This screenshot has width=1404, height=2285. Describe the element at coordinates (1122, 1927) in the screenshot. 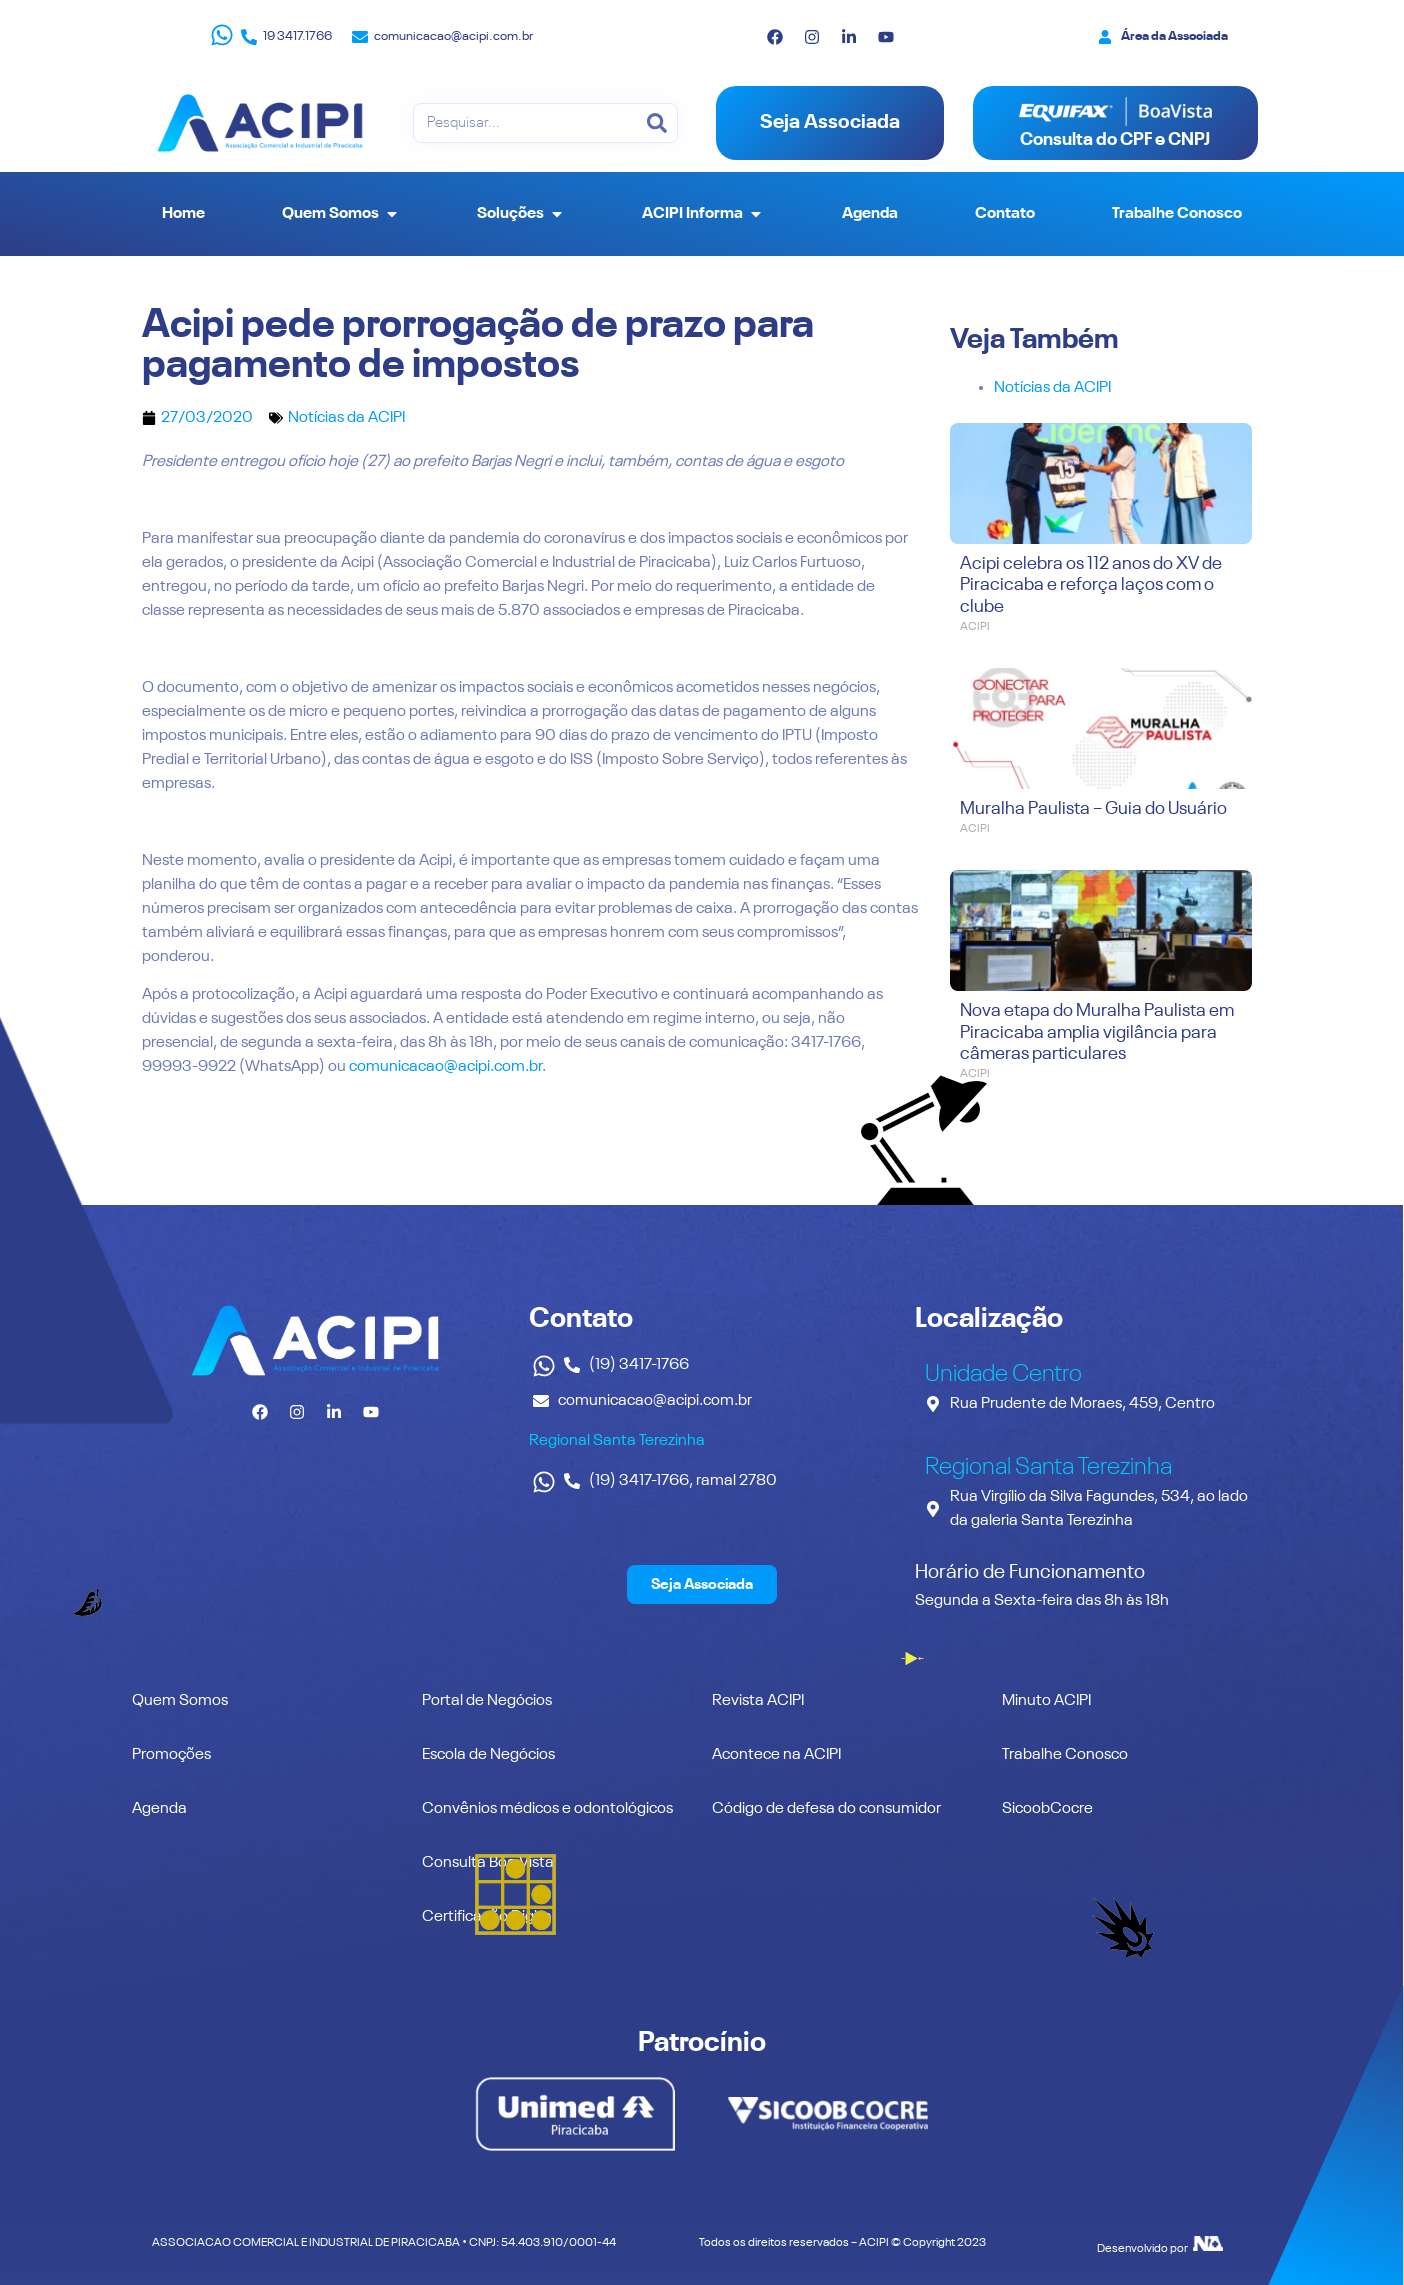

I see `indicates a falling or dropping object in gameplay` at that location.